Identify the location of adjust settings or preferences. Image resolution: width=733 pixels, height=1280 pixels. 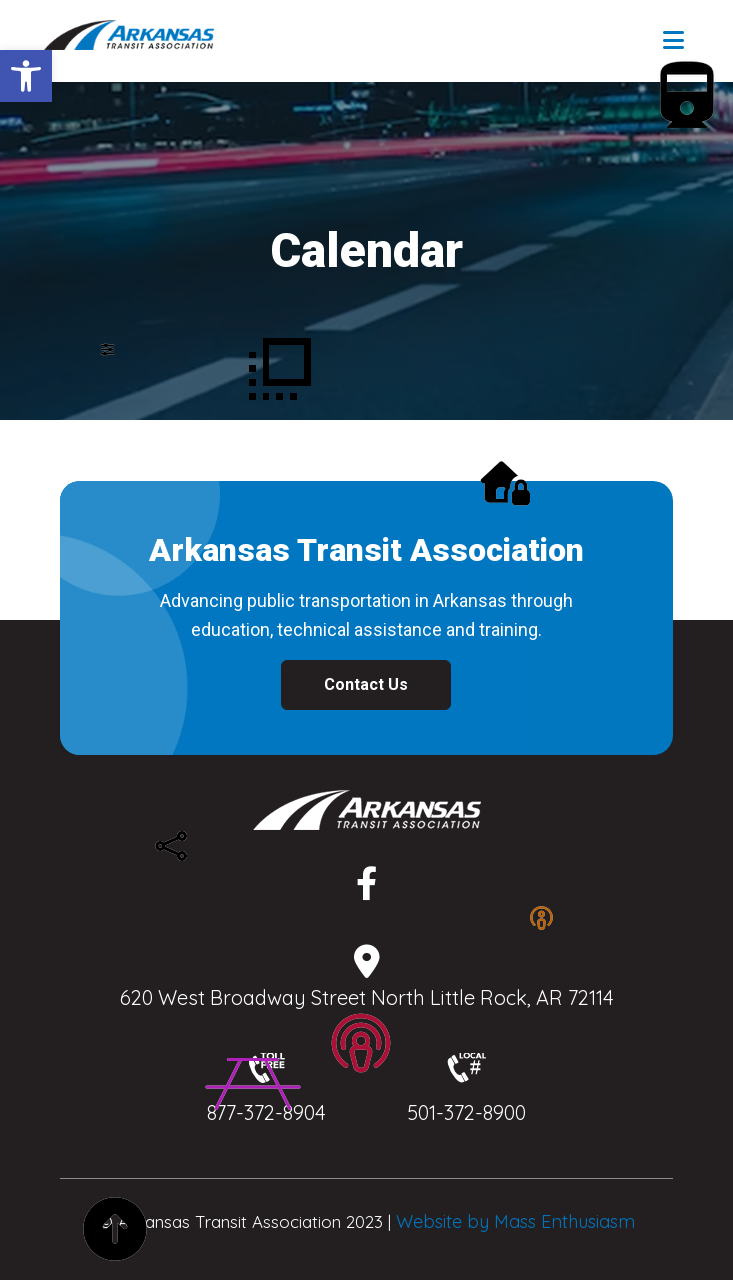
(107, 349).